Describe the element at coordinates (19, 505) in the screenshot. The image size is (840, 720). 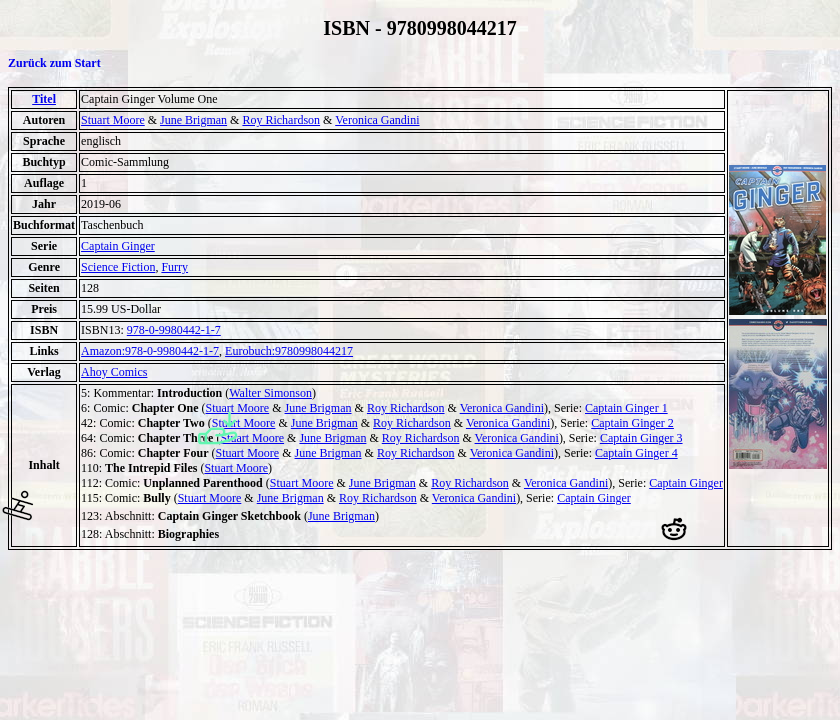
I see `access snowboarding or winter sports content` at that location.